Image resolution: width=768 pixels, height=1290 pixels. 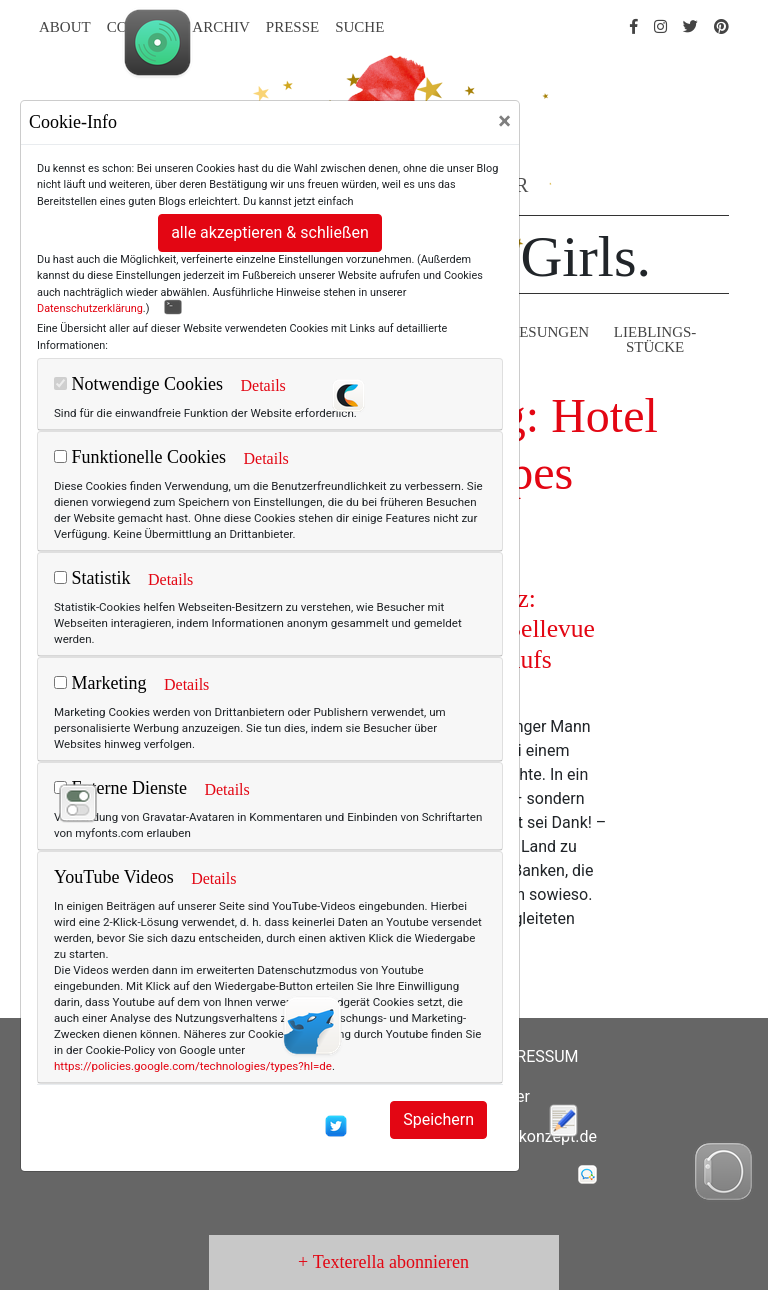 I want to click on open WeCom (WeChat Work) messaging app, so click(x=587, y=1174).